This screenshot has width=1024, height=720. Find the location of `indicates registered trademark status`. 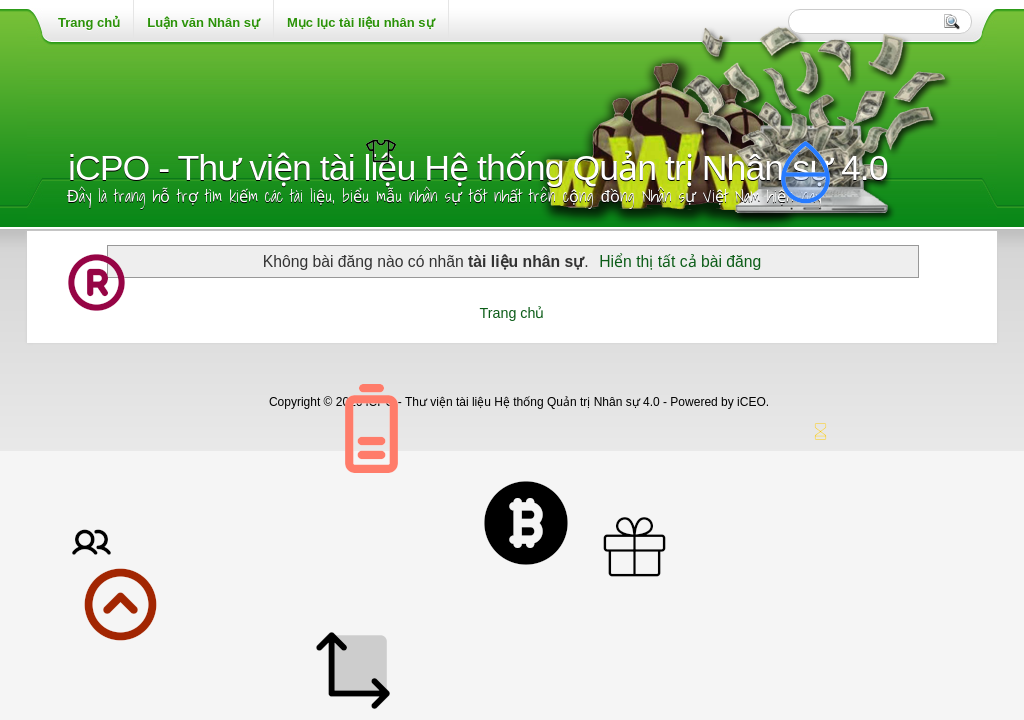

indicates registered trademark status is located at coordinates (96, 282).